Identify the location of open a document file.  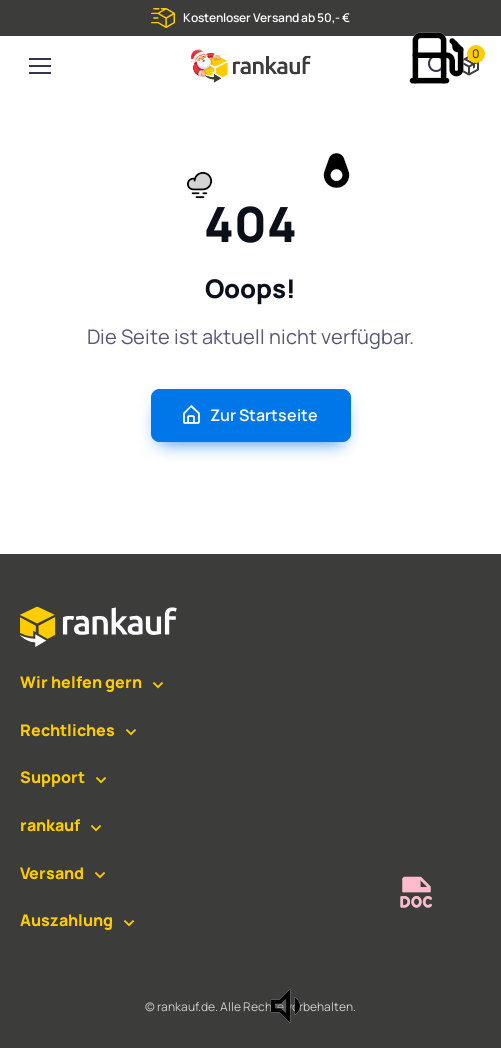
(416, 893).